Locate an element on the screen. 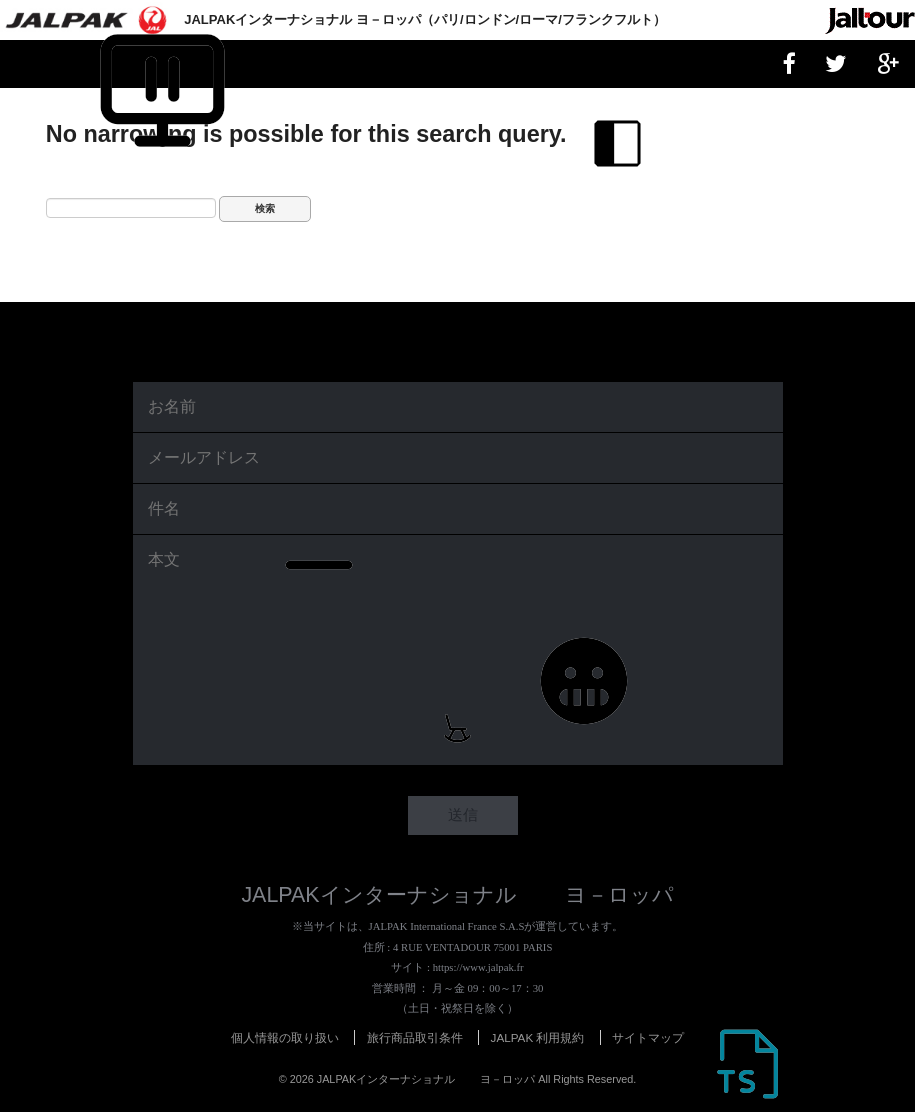 The width and height of the screenshot is (915, 1112). access furniture or seating options is located at coordinates (457, 728).